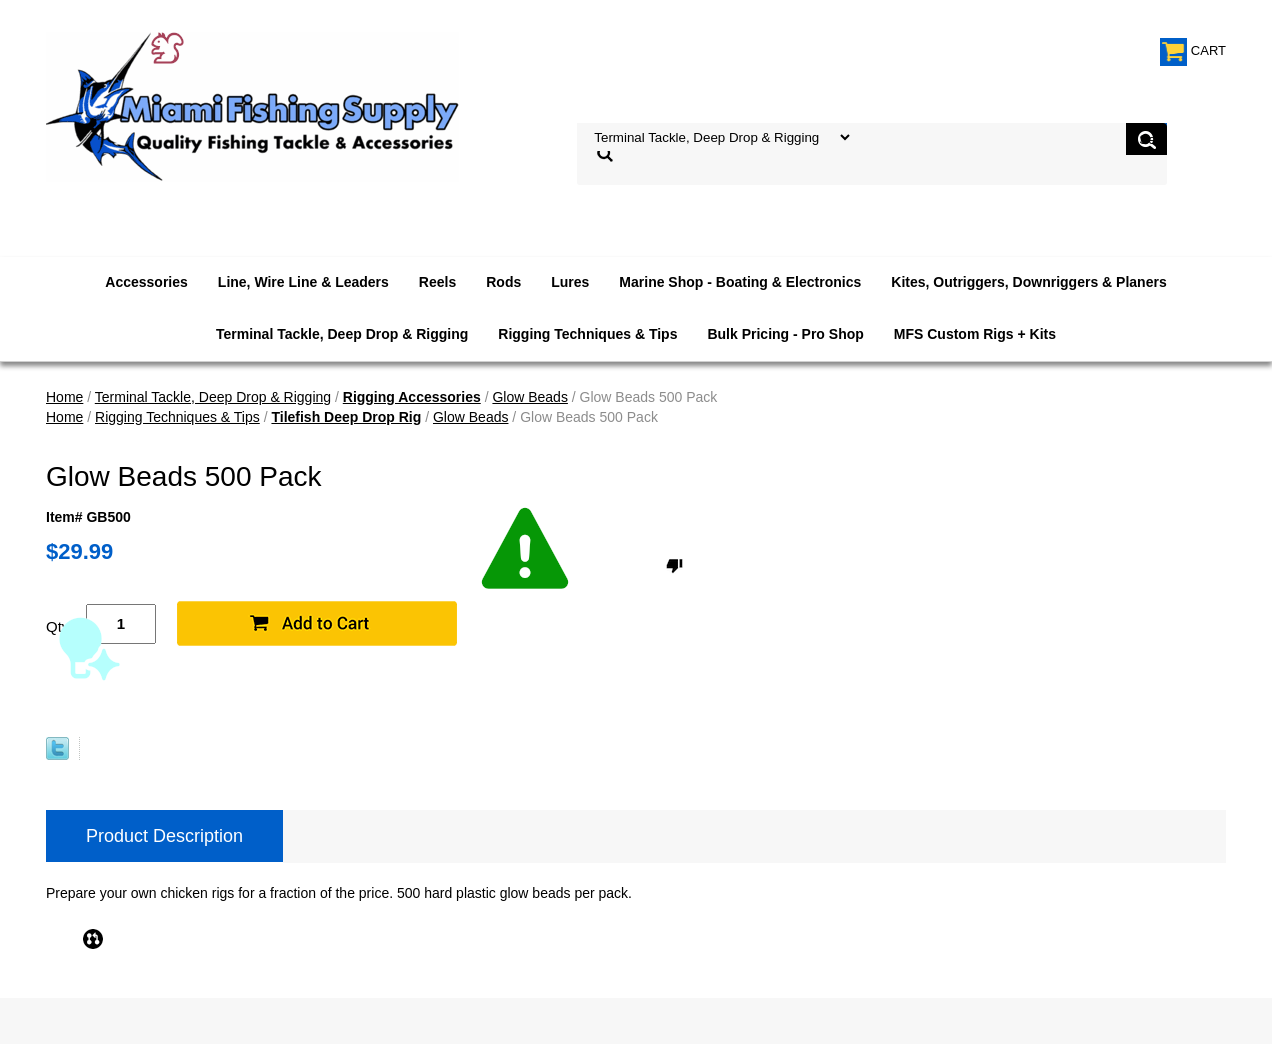 This screenshot has height=1044, width=1272. What do you see at coordinates (93, 939) in the screenshot?
I see `view open pull request in activity feed` at bounding box center [93, 939].